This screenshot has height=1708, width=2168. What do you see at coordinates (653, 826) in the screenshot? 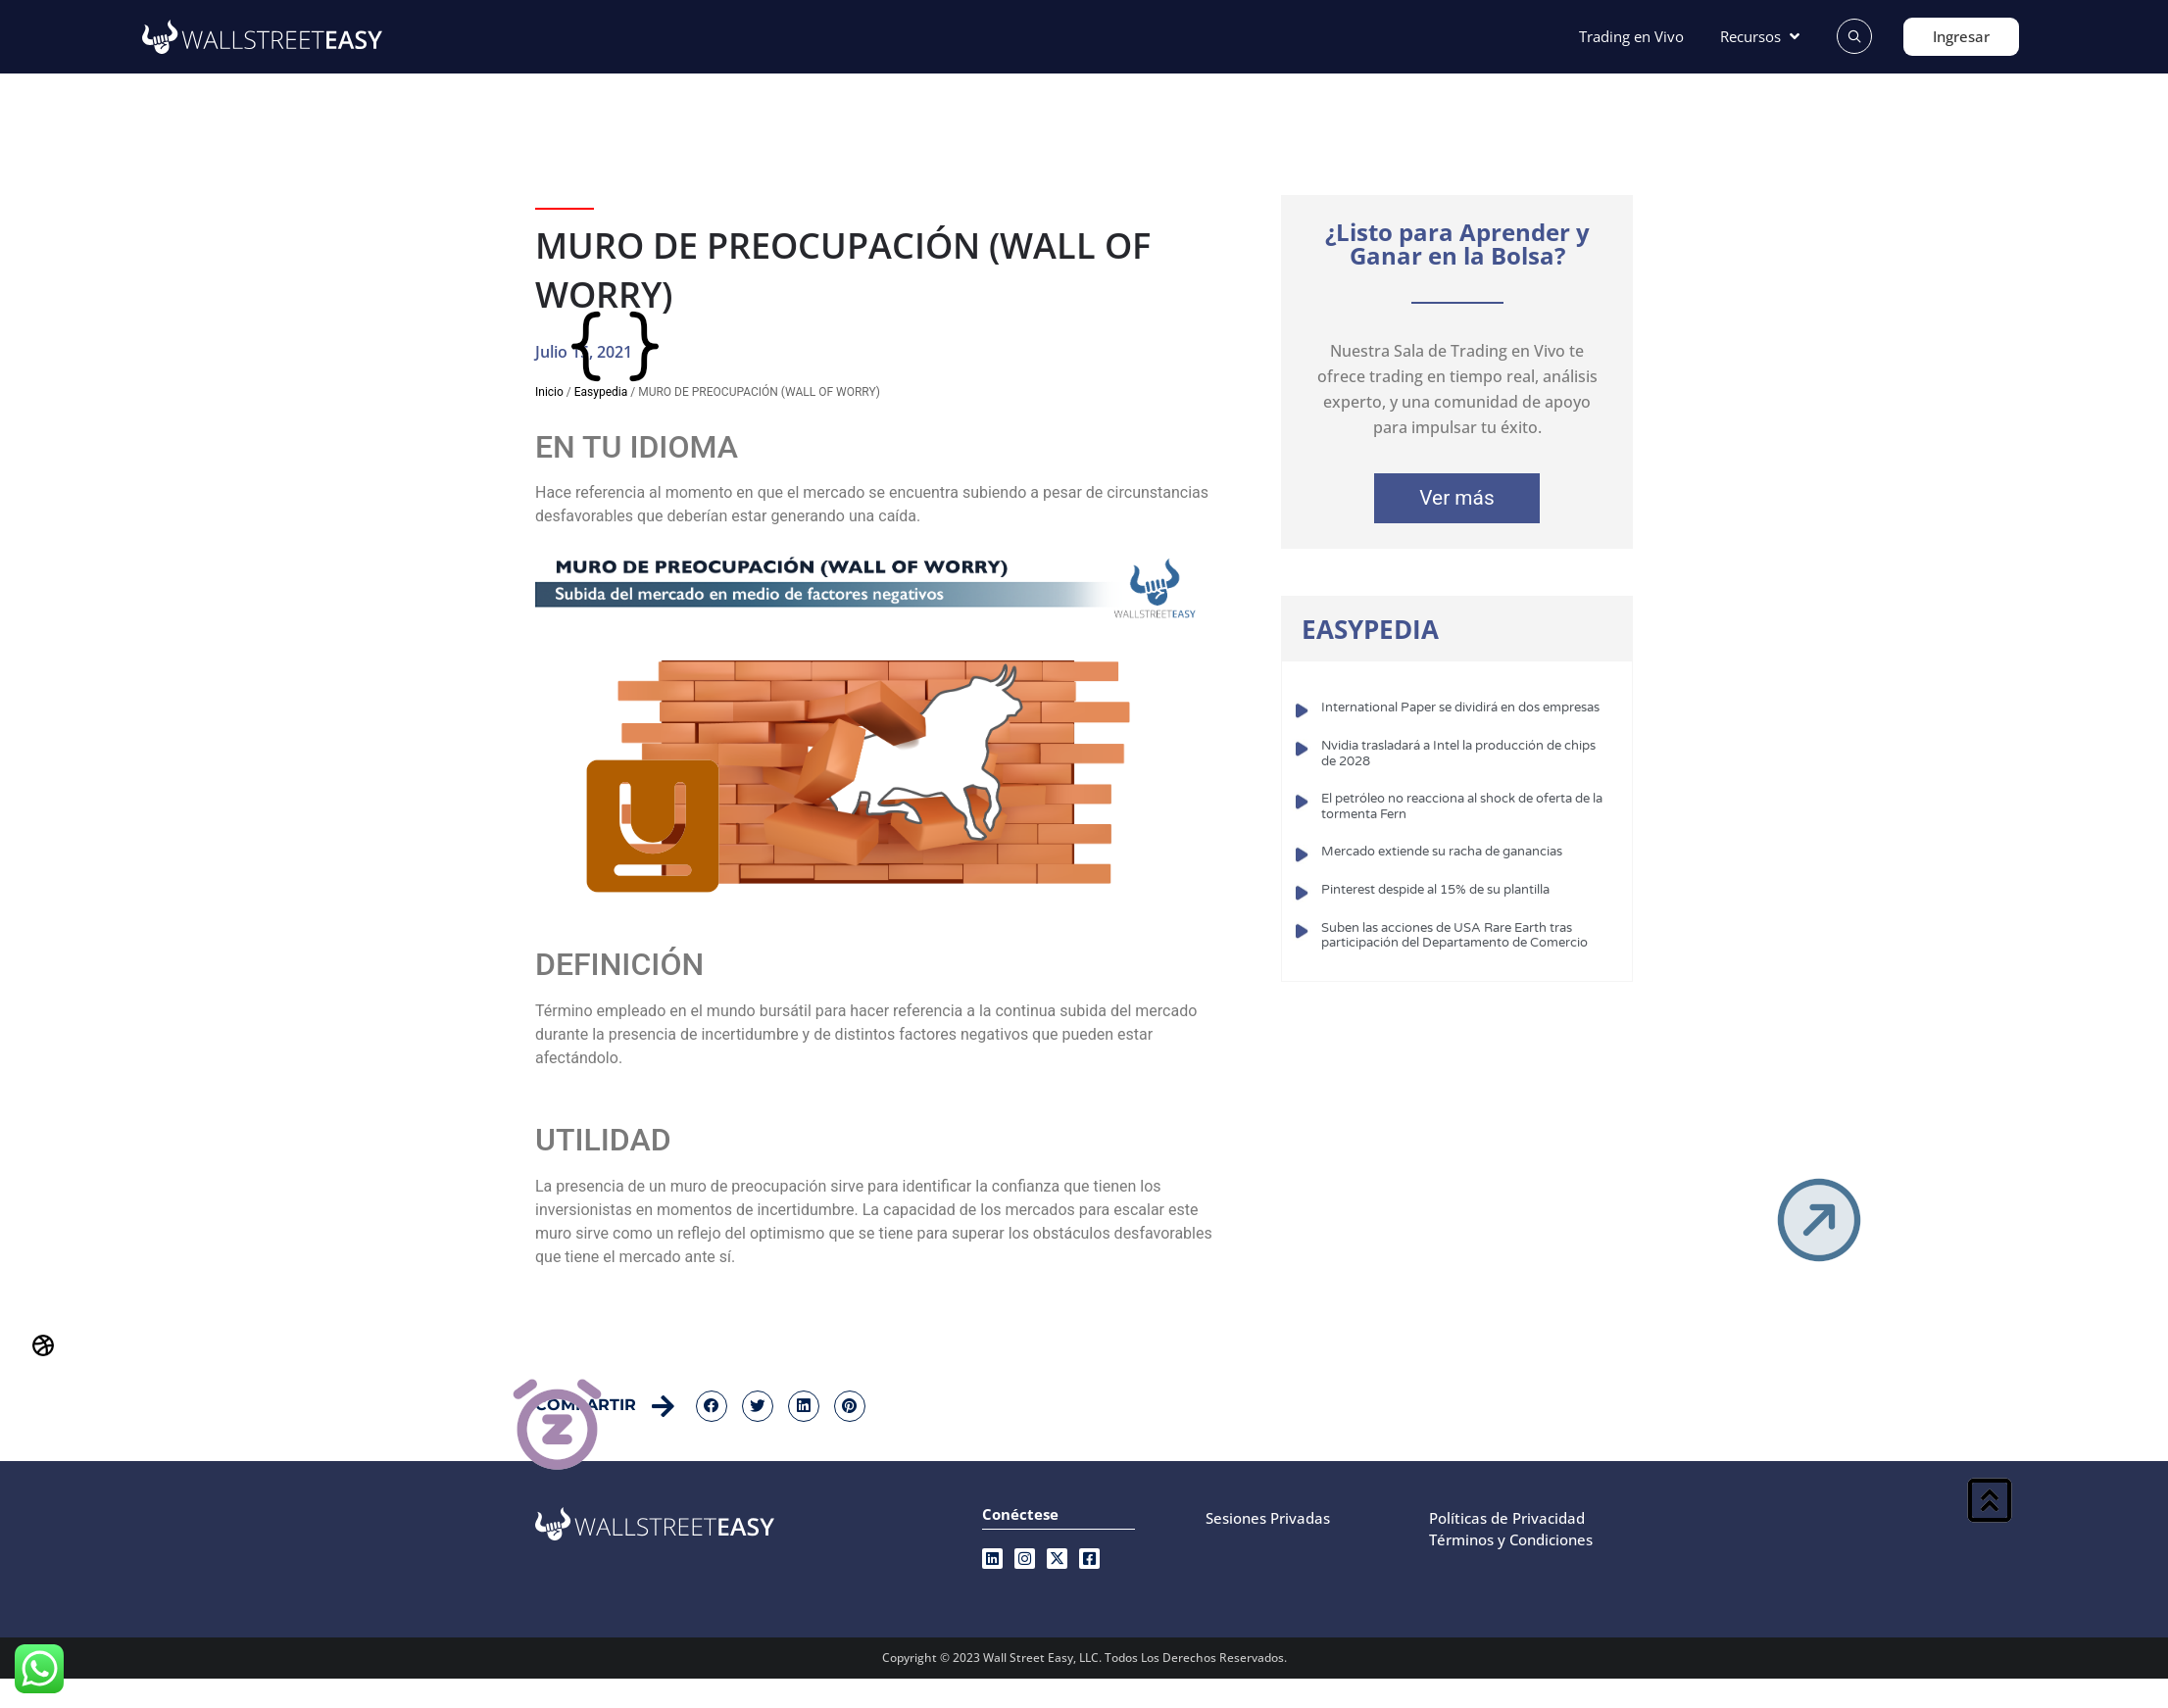
I see `apply underline formatting to selected text` at bounding box center [653, 826].